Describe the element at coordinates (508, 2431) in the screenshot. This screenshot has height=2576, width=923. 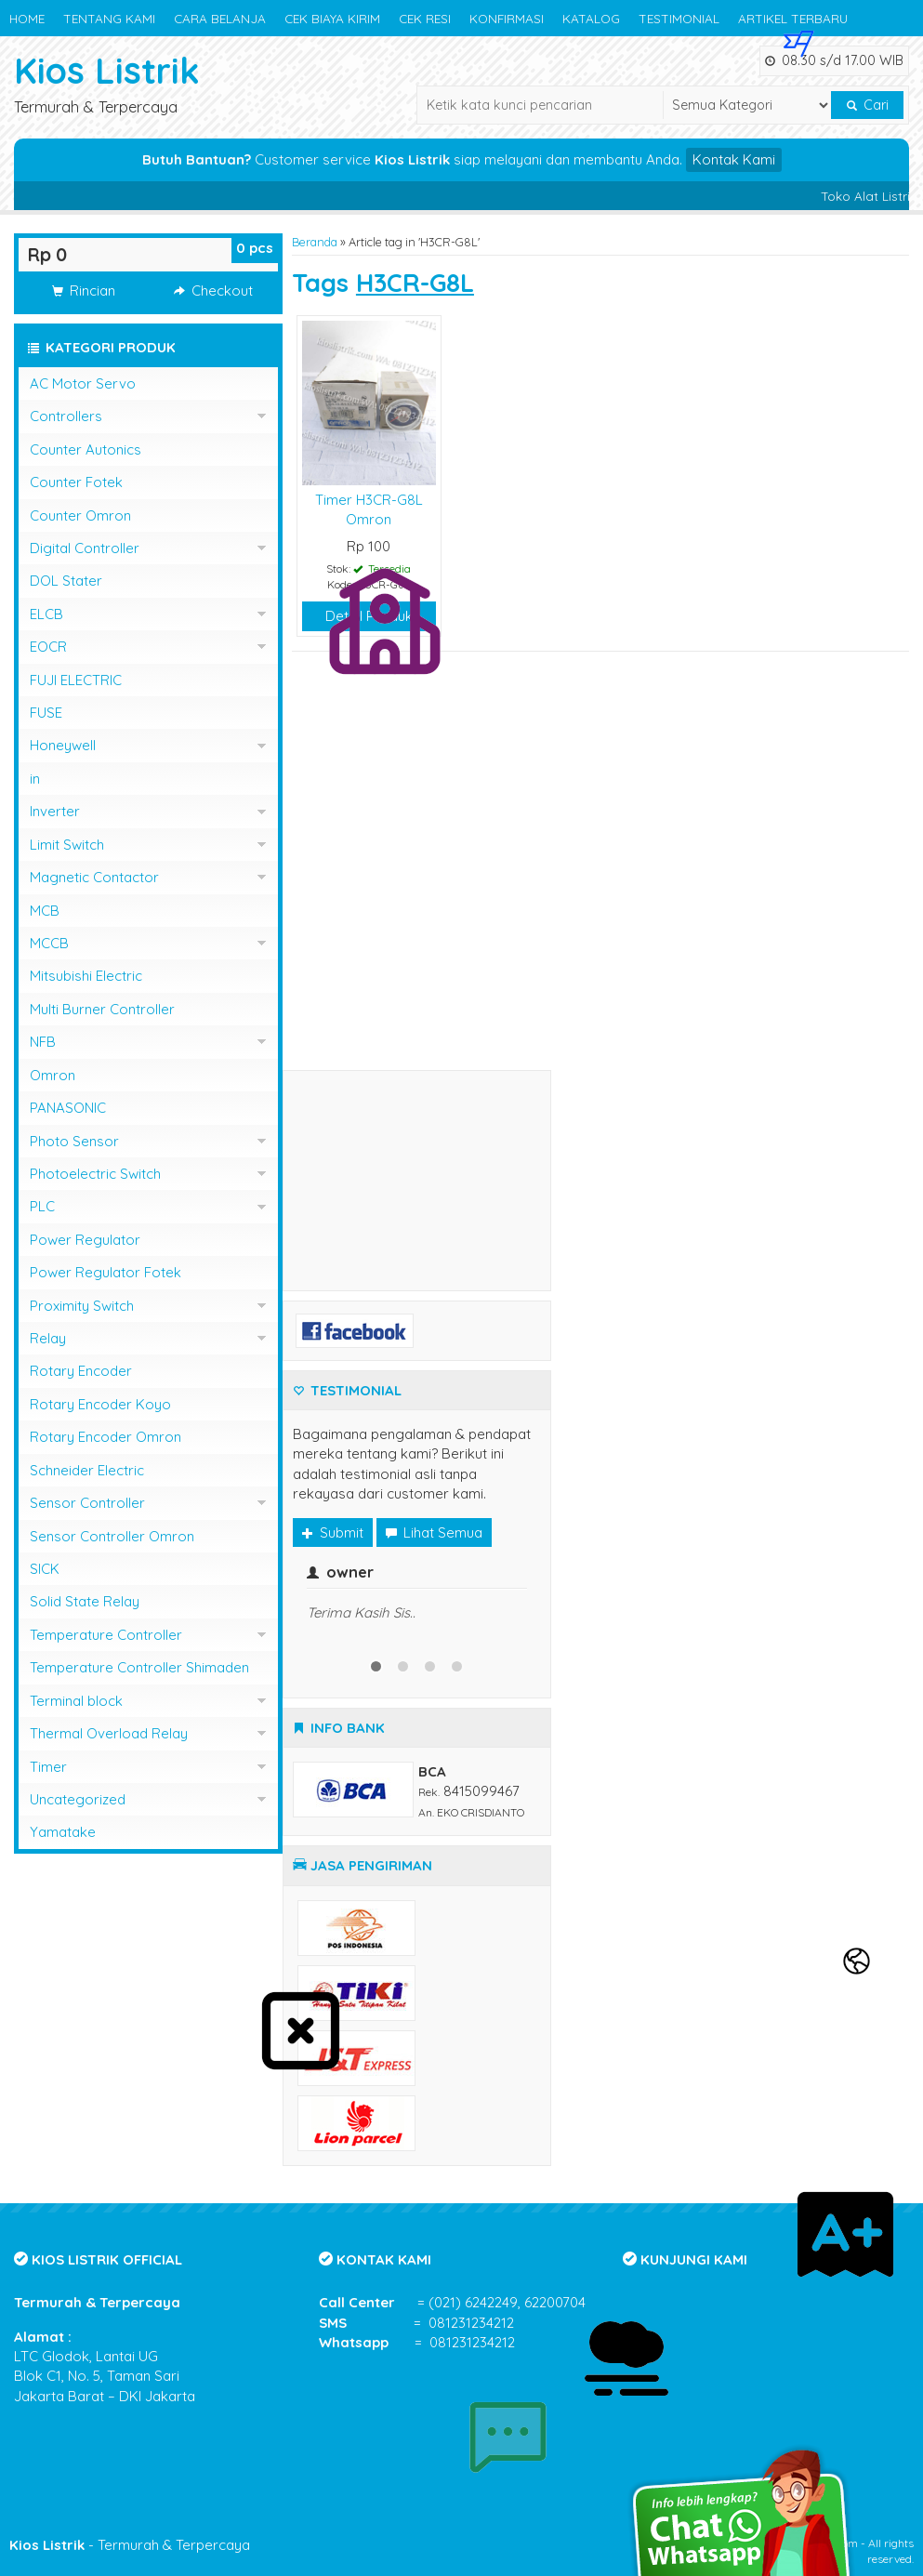
I see `open chat or messaging` at that location.